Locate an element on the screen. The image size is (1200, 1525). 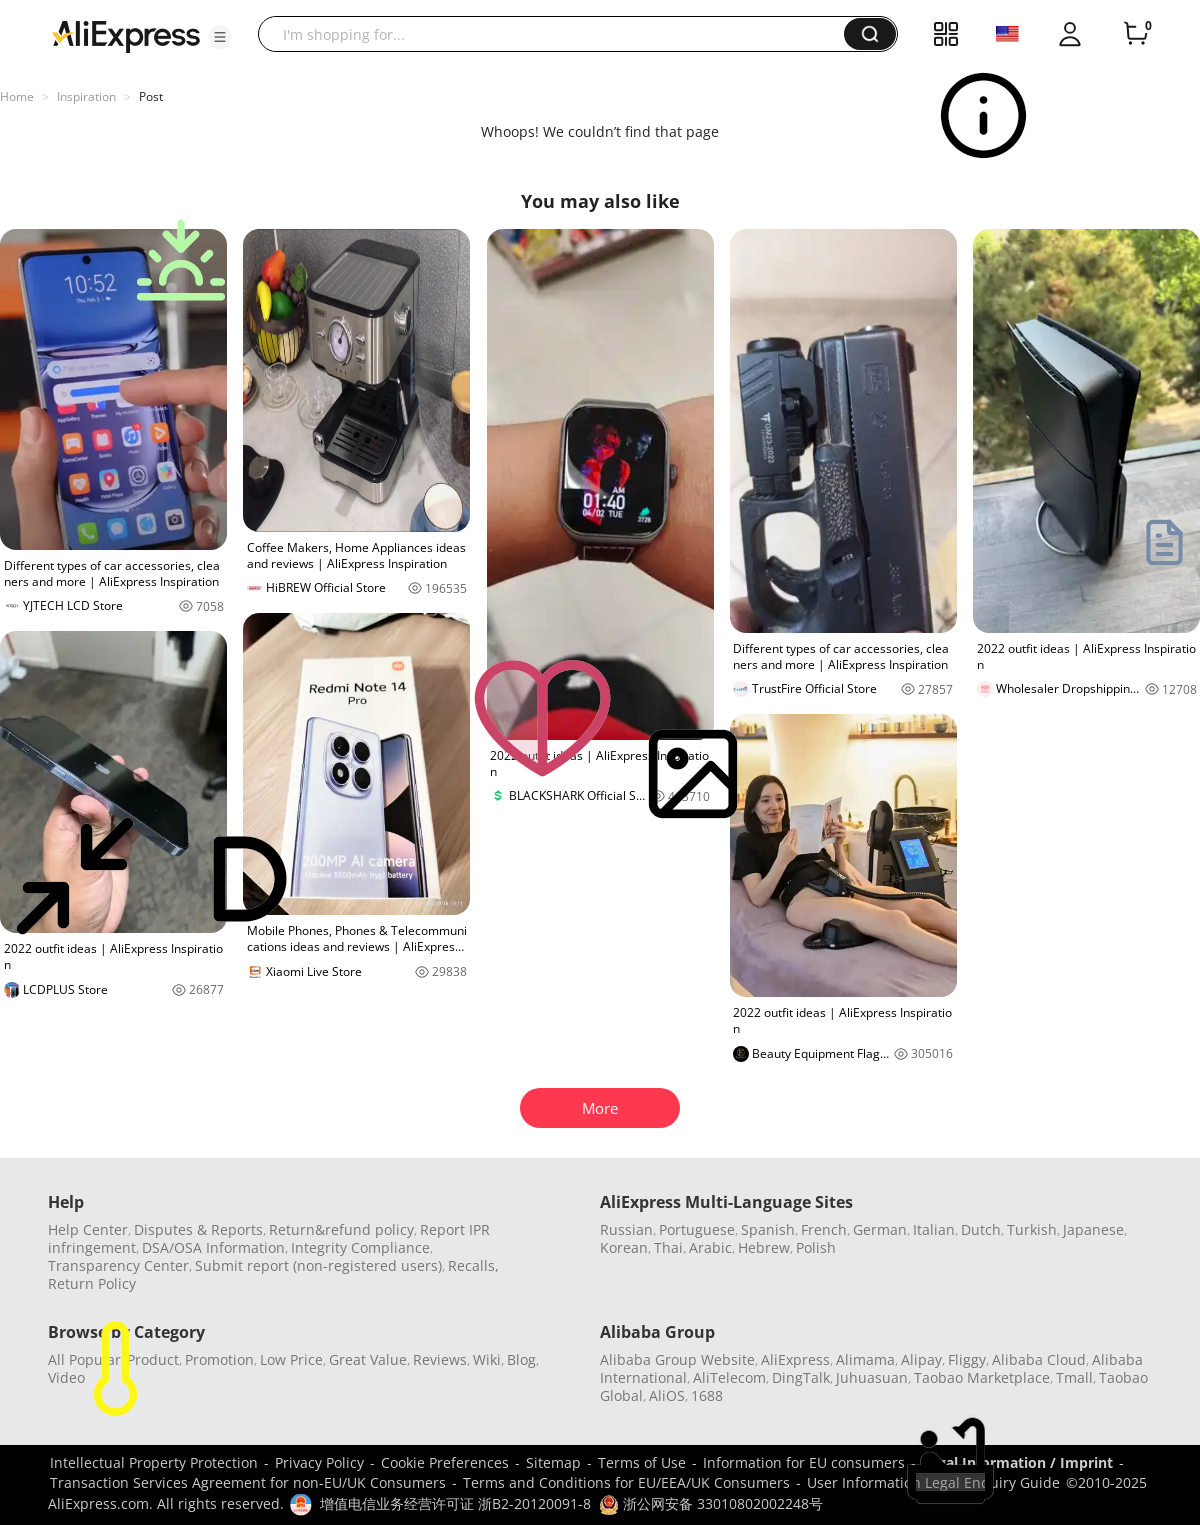
indicates bathroom or bathing facilities is located at coordinates (950, 1460).